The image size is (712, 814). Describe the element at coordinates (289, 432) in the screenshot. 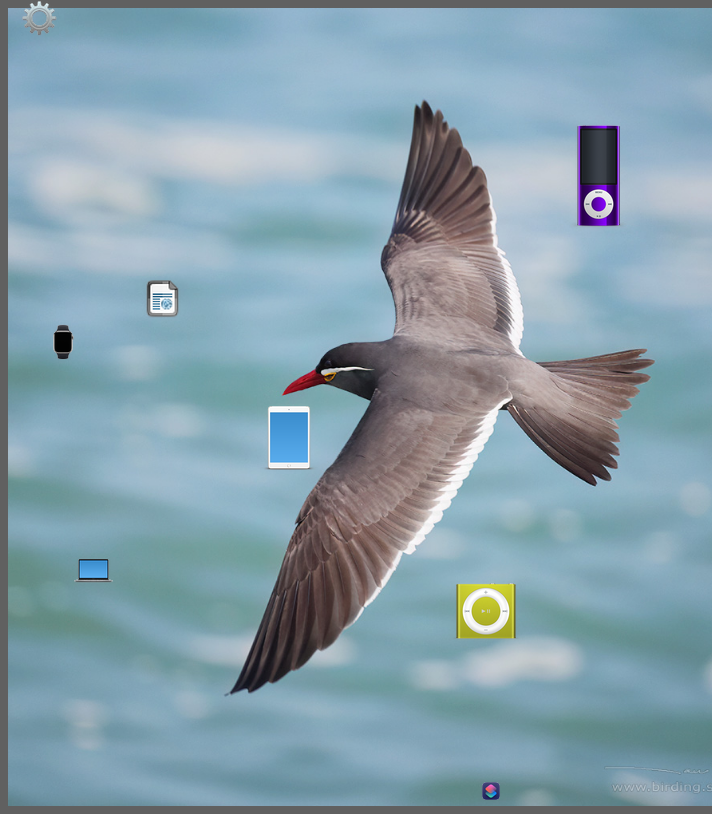

I see `iPad Mini 3 device with cellular connectivity` at that location.